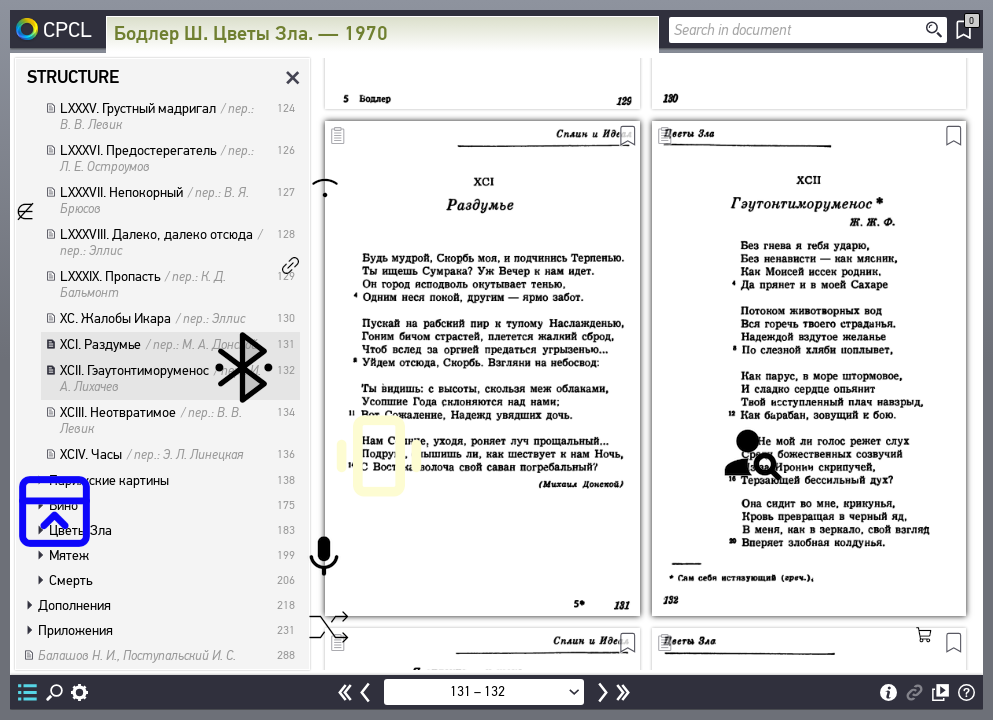  What do you see at coordinates (290, 265) in the screenshot?
I see `copy link to clipboard` at bounding box center [290, 265].